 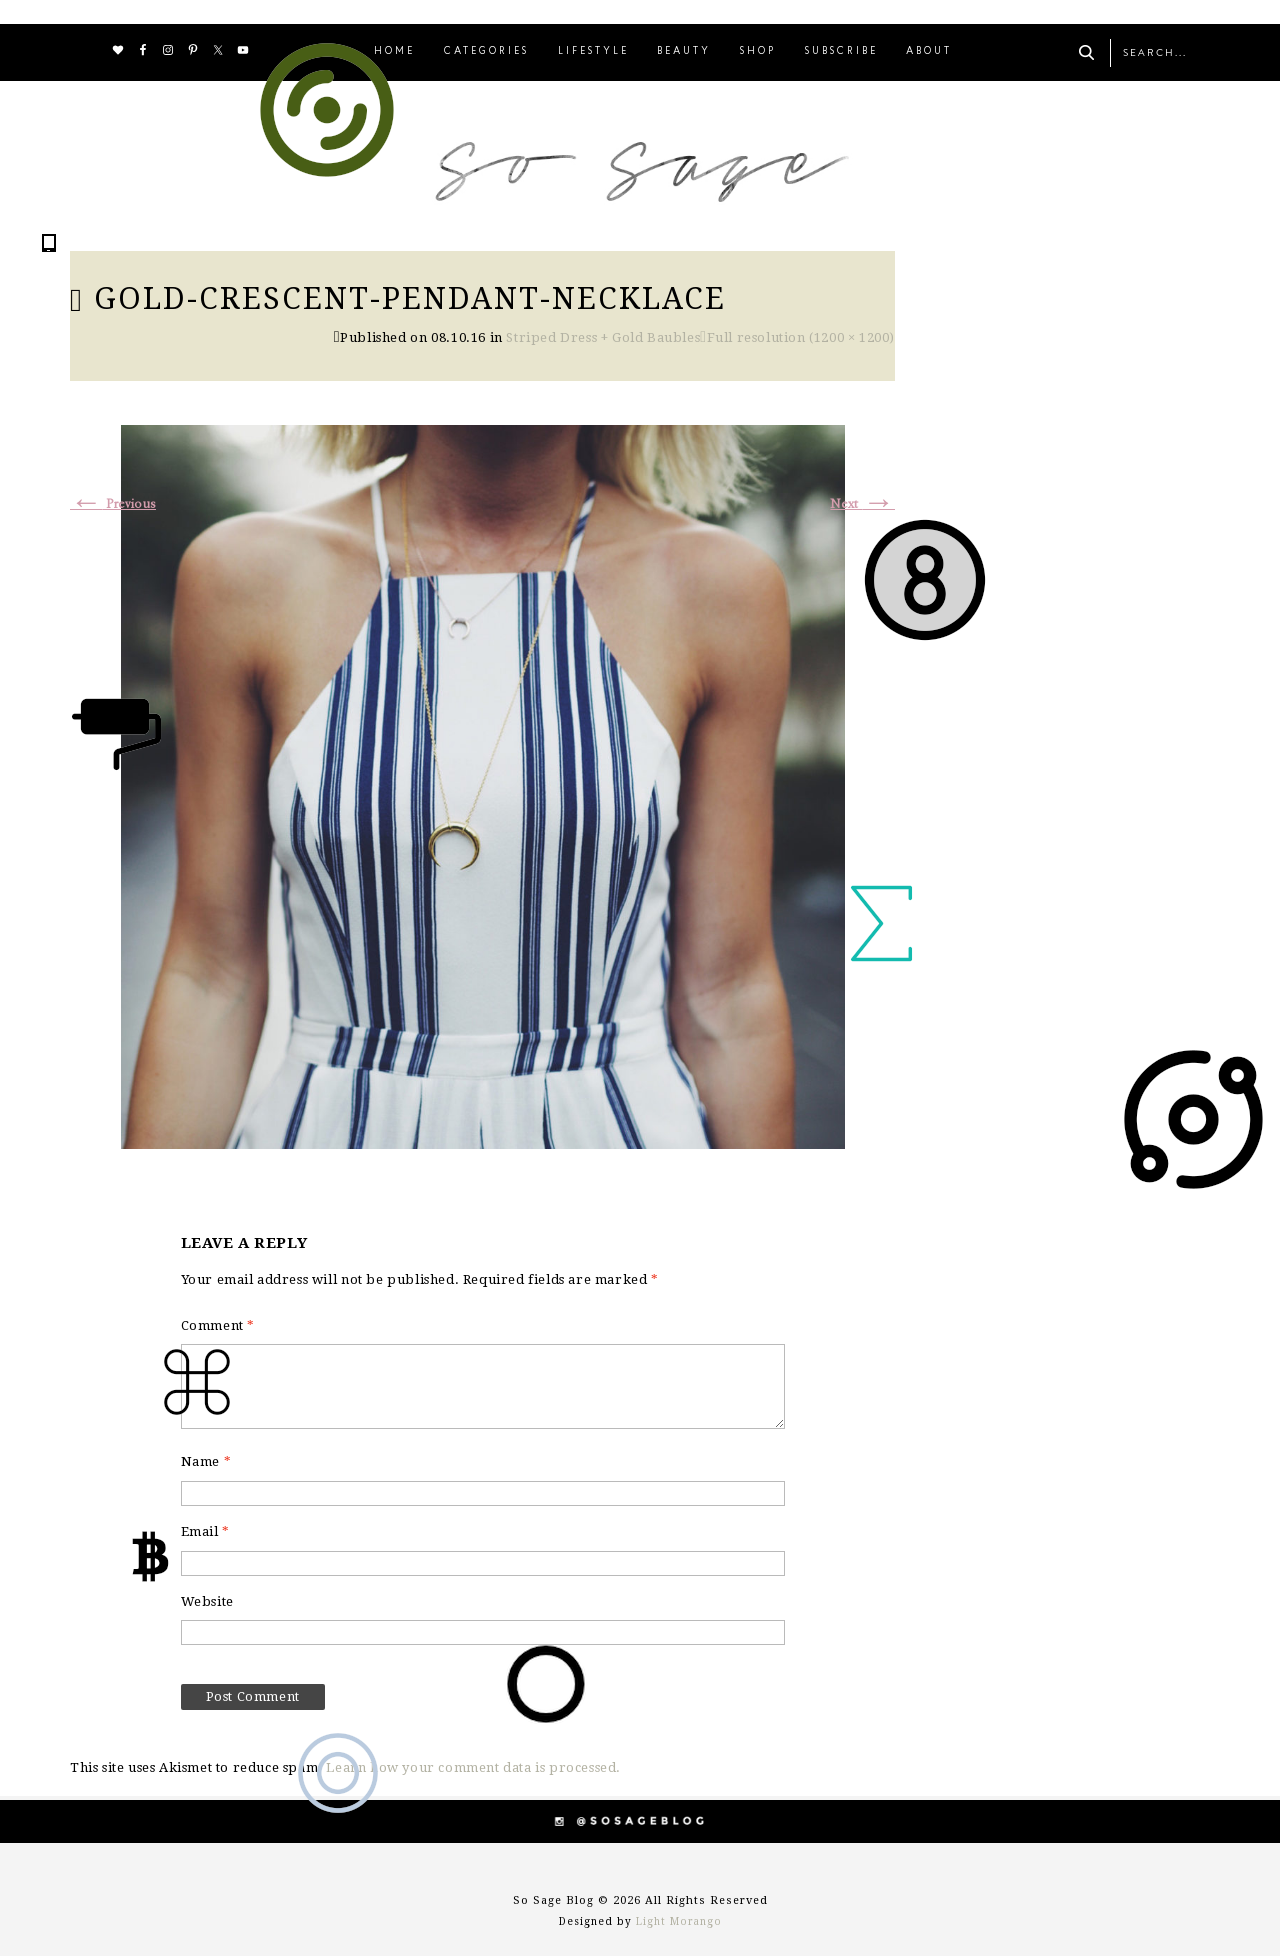 I want to click on command key modifier for keyboard shortcuts, so click(x=197, y=1382).